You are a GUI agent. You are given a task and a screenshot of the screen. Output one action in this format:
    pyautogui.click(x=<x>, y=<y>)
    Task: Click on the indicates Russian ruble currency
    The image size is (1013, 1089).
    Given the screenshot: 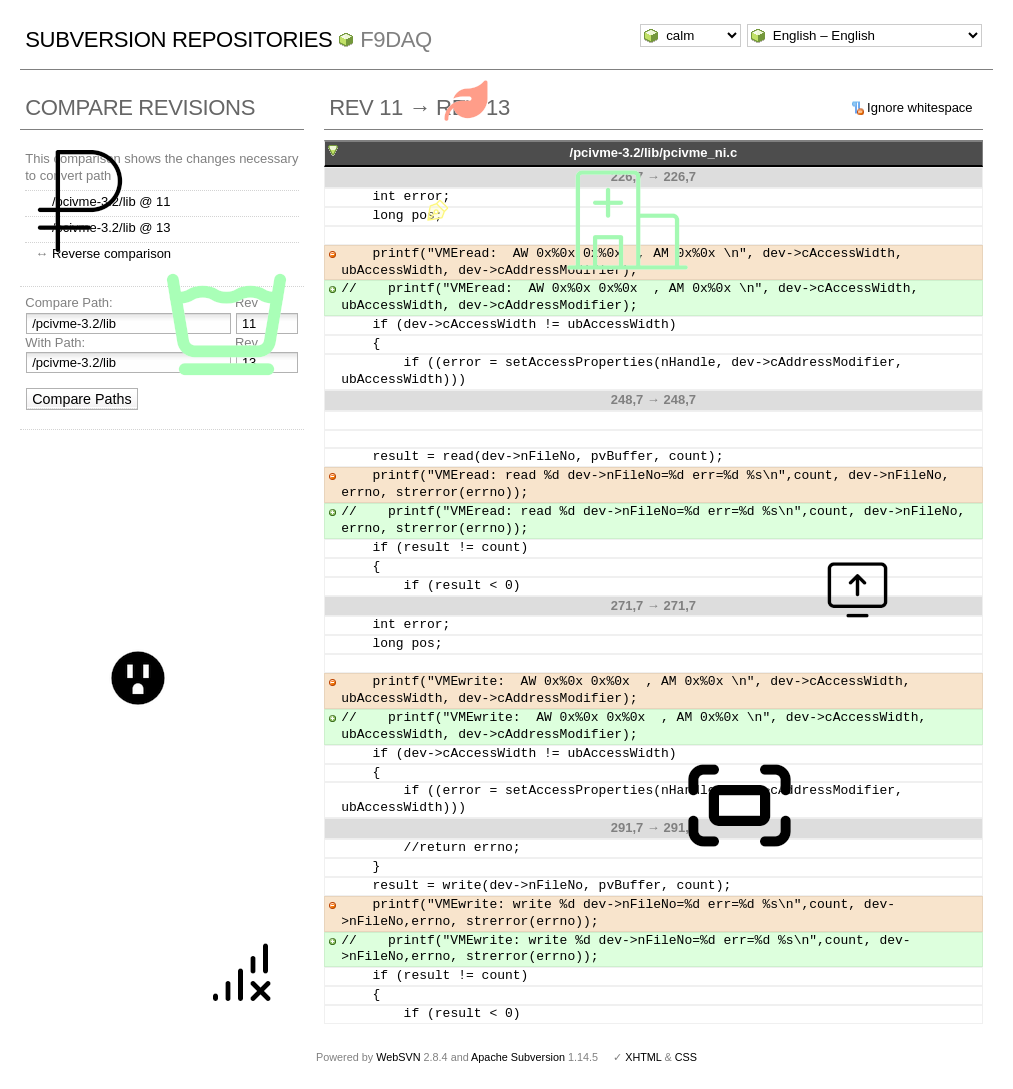 What is the action you would take?
    pyautogui.click(x=80, y=201)
    